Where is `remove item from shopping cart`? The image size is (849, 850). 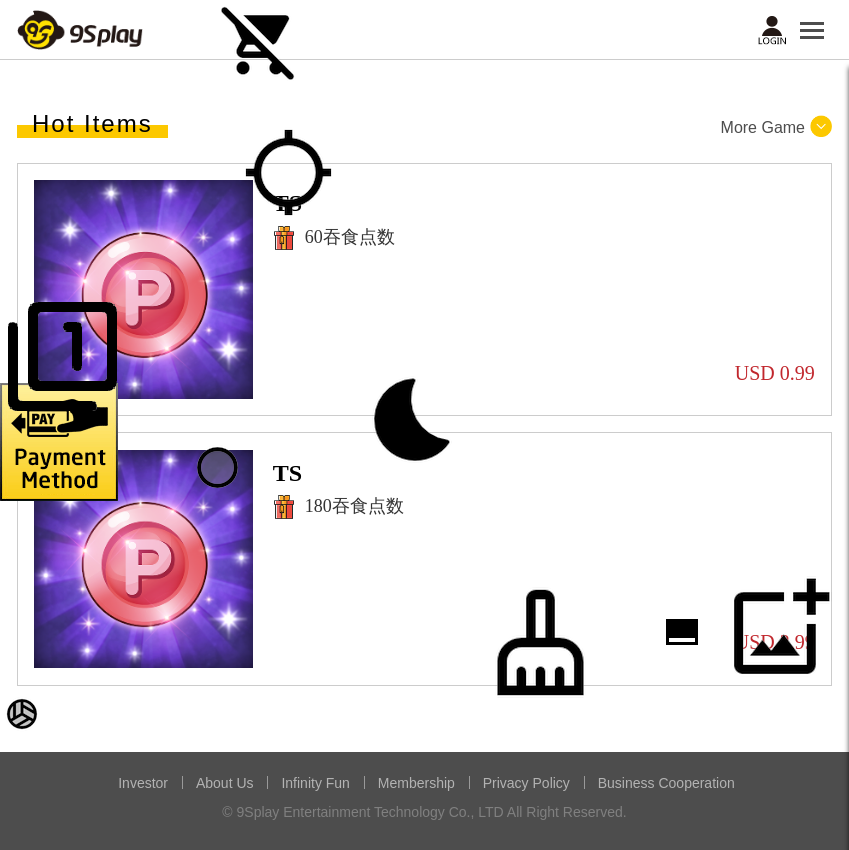
remove item from shopping cart is located at coordinates (259, 41).